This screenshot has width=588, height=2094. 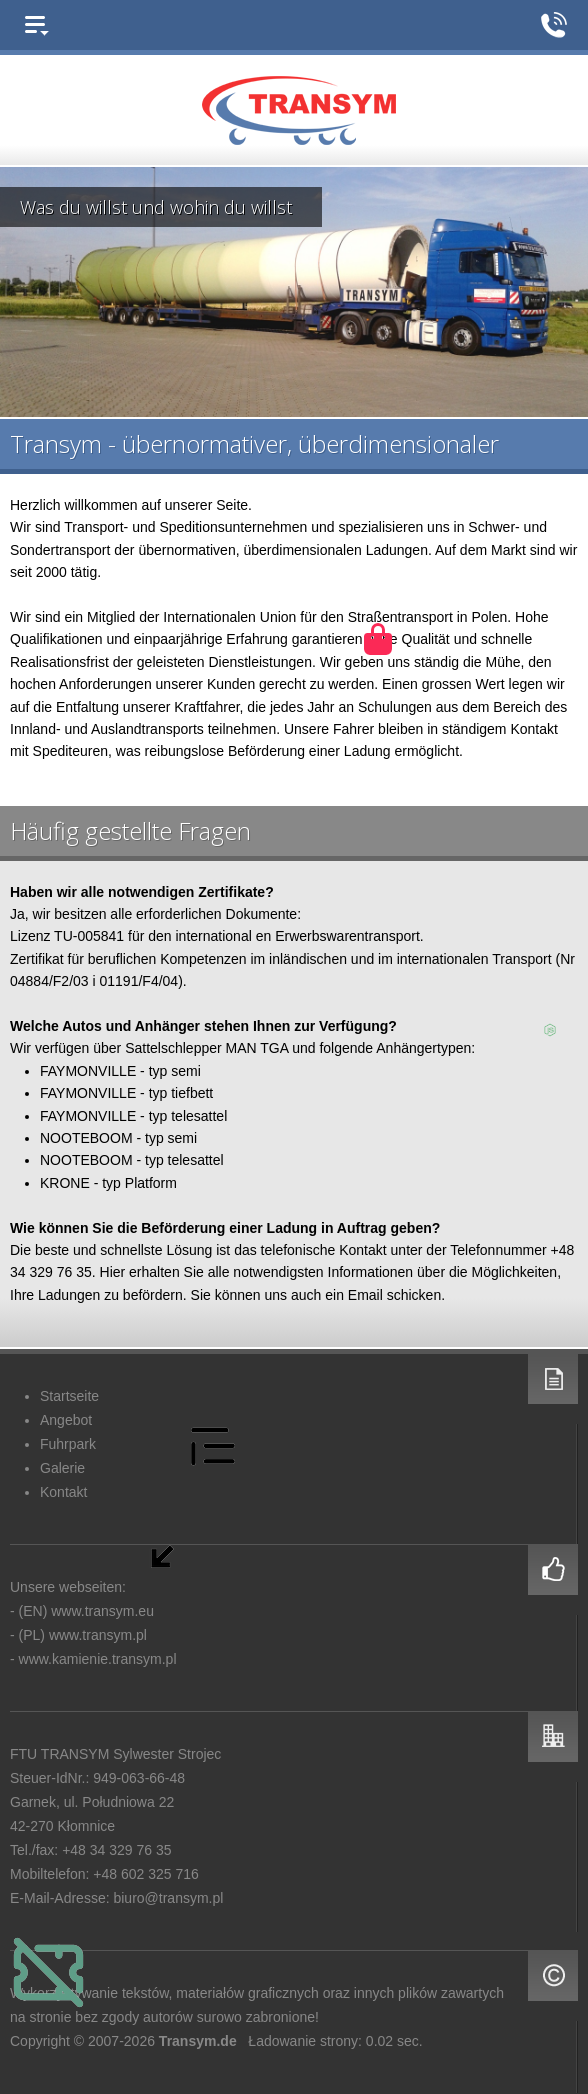 What do you see at coordinates (550, 1030) in the screenshot?
I see `Node.js logo` at bounding box center [550, 1030].